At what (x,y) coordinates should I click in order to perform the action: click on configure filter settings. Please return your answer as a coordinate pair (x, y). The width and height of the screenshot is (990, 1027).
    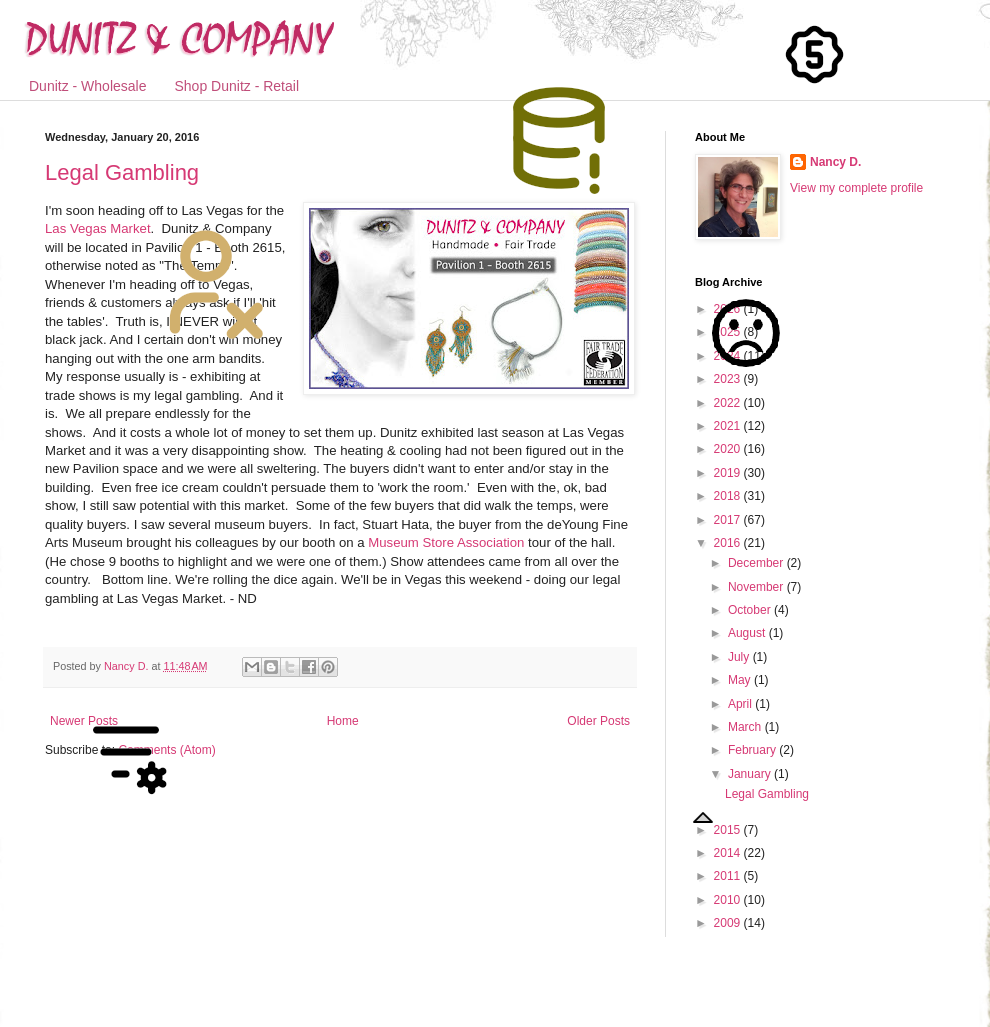
    Looking at the image, I should click on (126, 752).